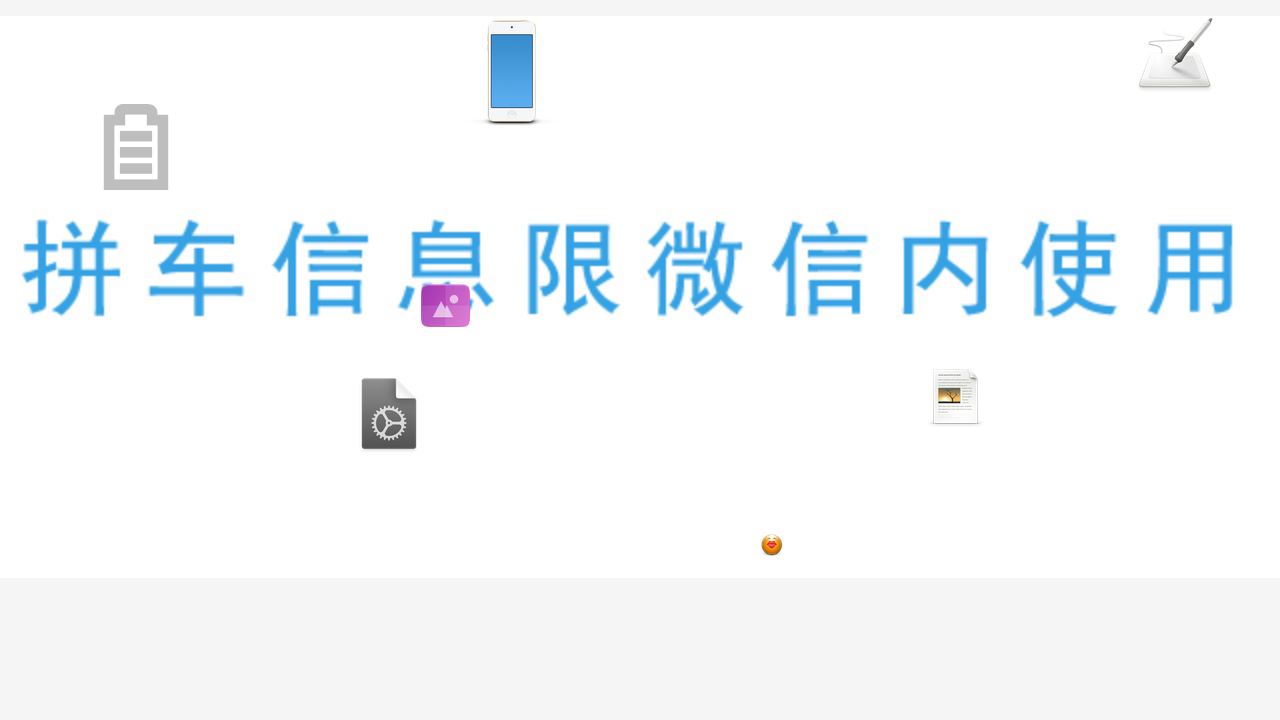 The image size is (1280, 720). I want to click on connect a drawing tablet or stylus input device, so click(1176, 55).